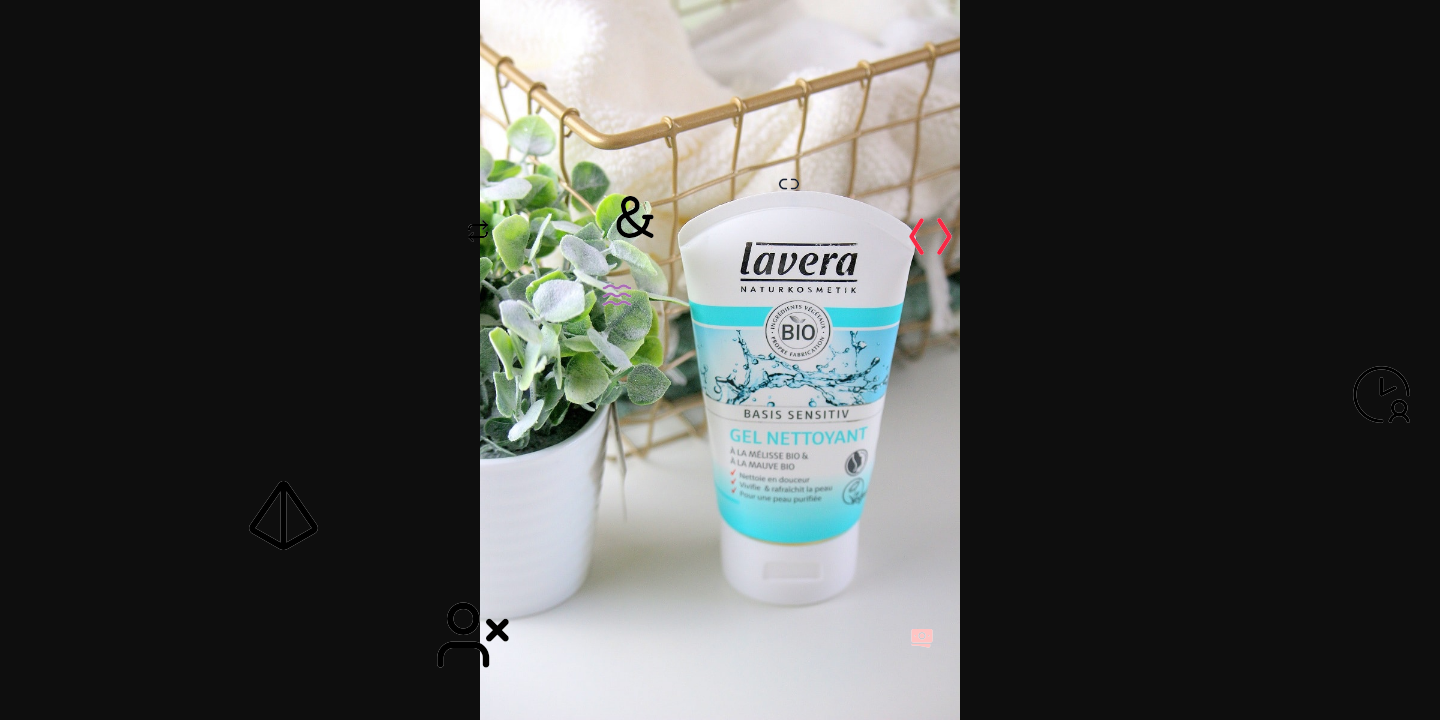  What do you see at coordinates (789, 184) in the screenshot?
I see `disconnect or unlink connected accounts` at bounding box center [789, 184].